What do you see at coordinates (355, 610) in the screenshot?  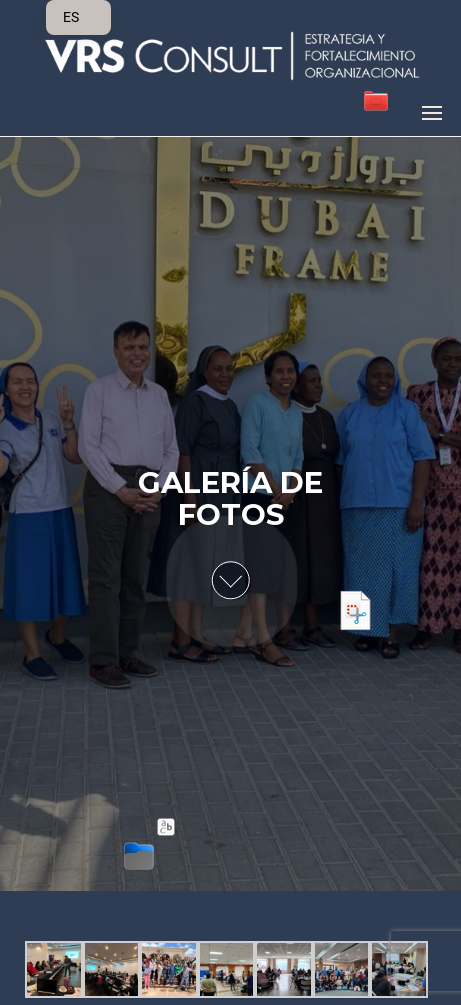 I see `create a new screen snip or screenshot` at bounding box center [355, 610].